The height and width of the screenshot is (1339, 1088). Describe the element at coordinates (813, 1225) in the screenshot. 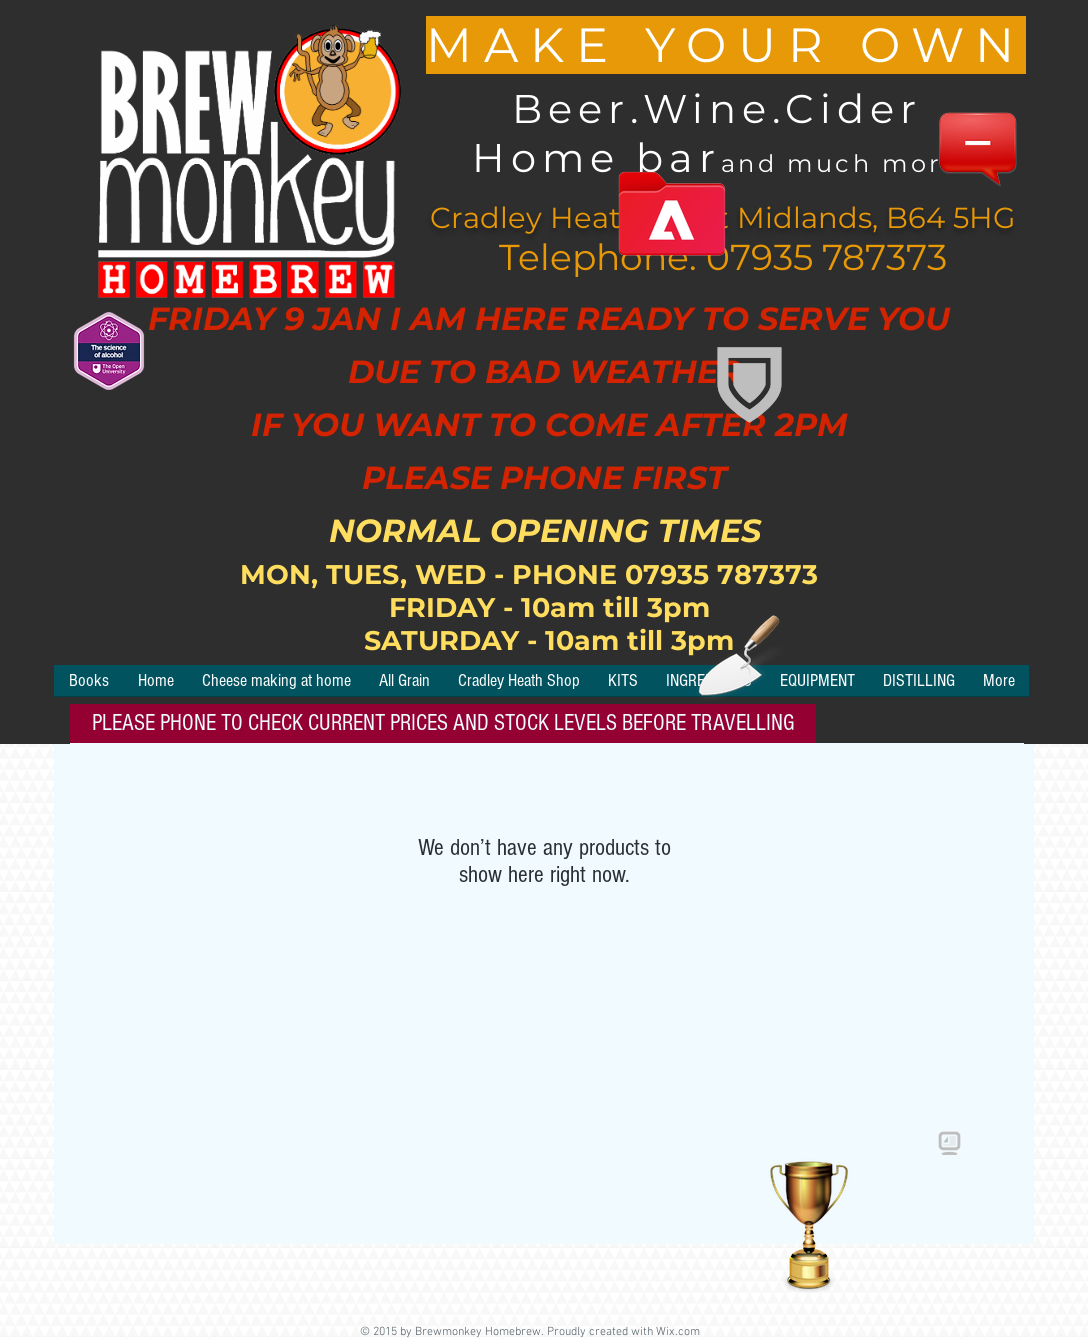

I see `indicates third place or bronze-tier achievement` at that location.